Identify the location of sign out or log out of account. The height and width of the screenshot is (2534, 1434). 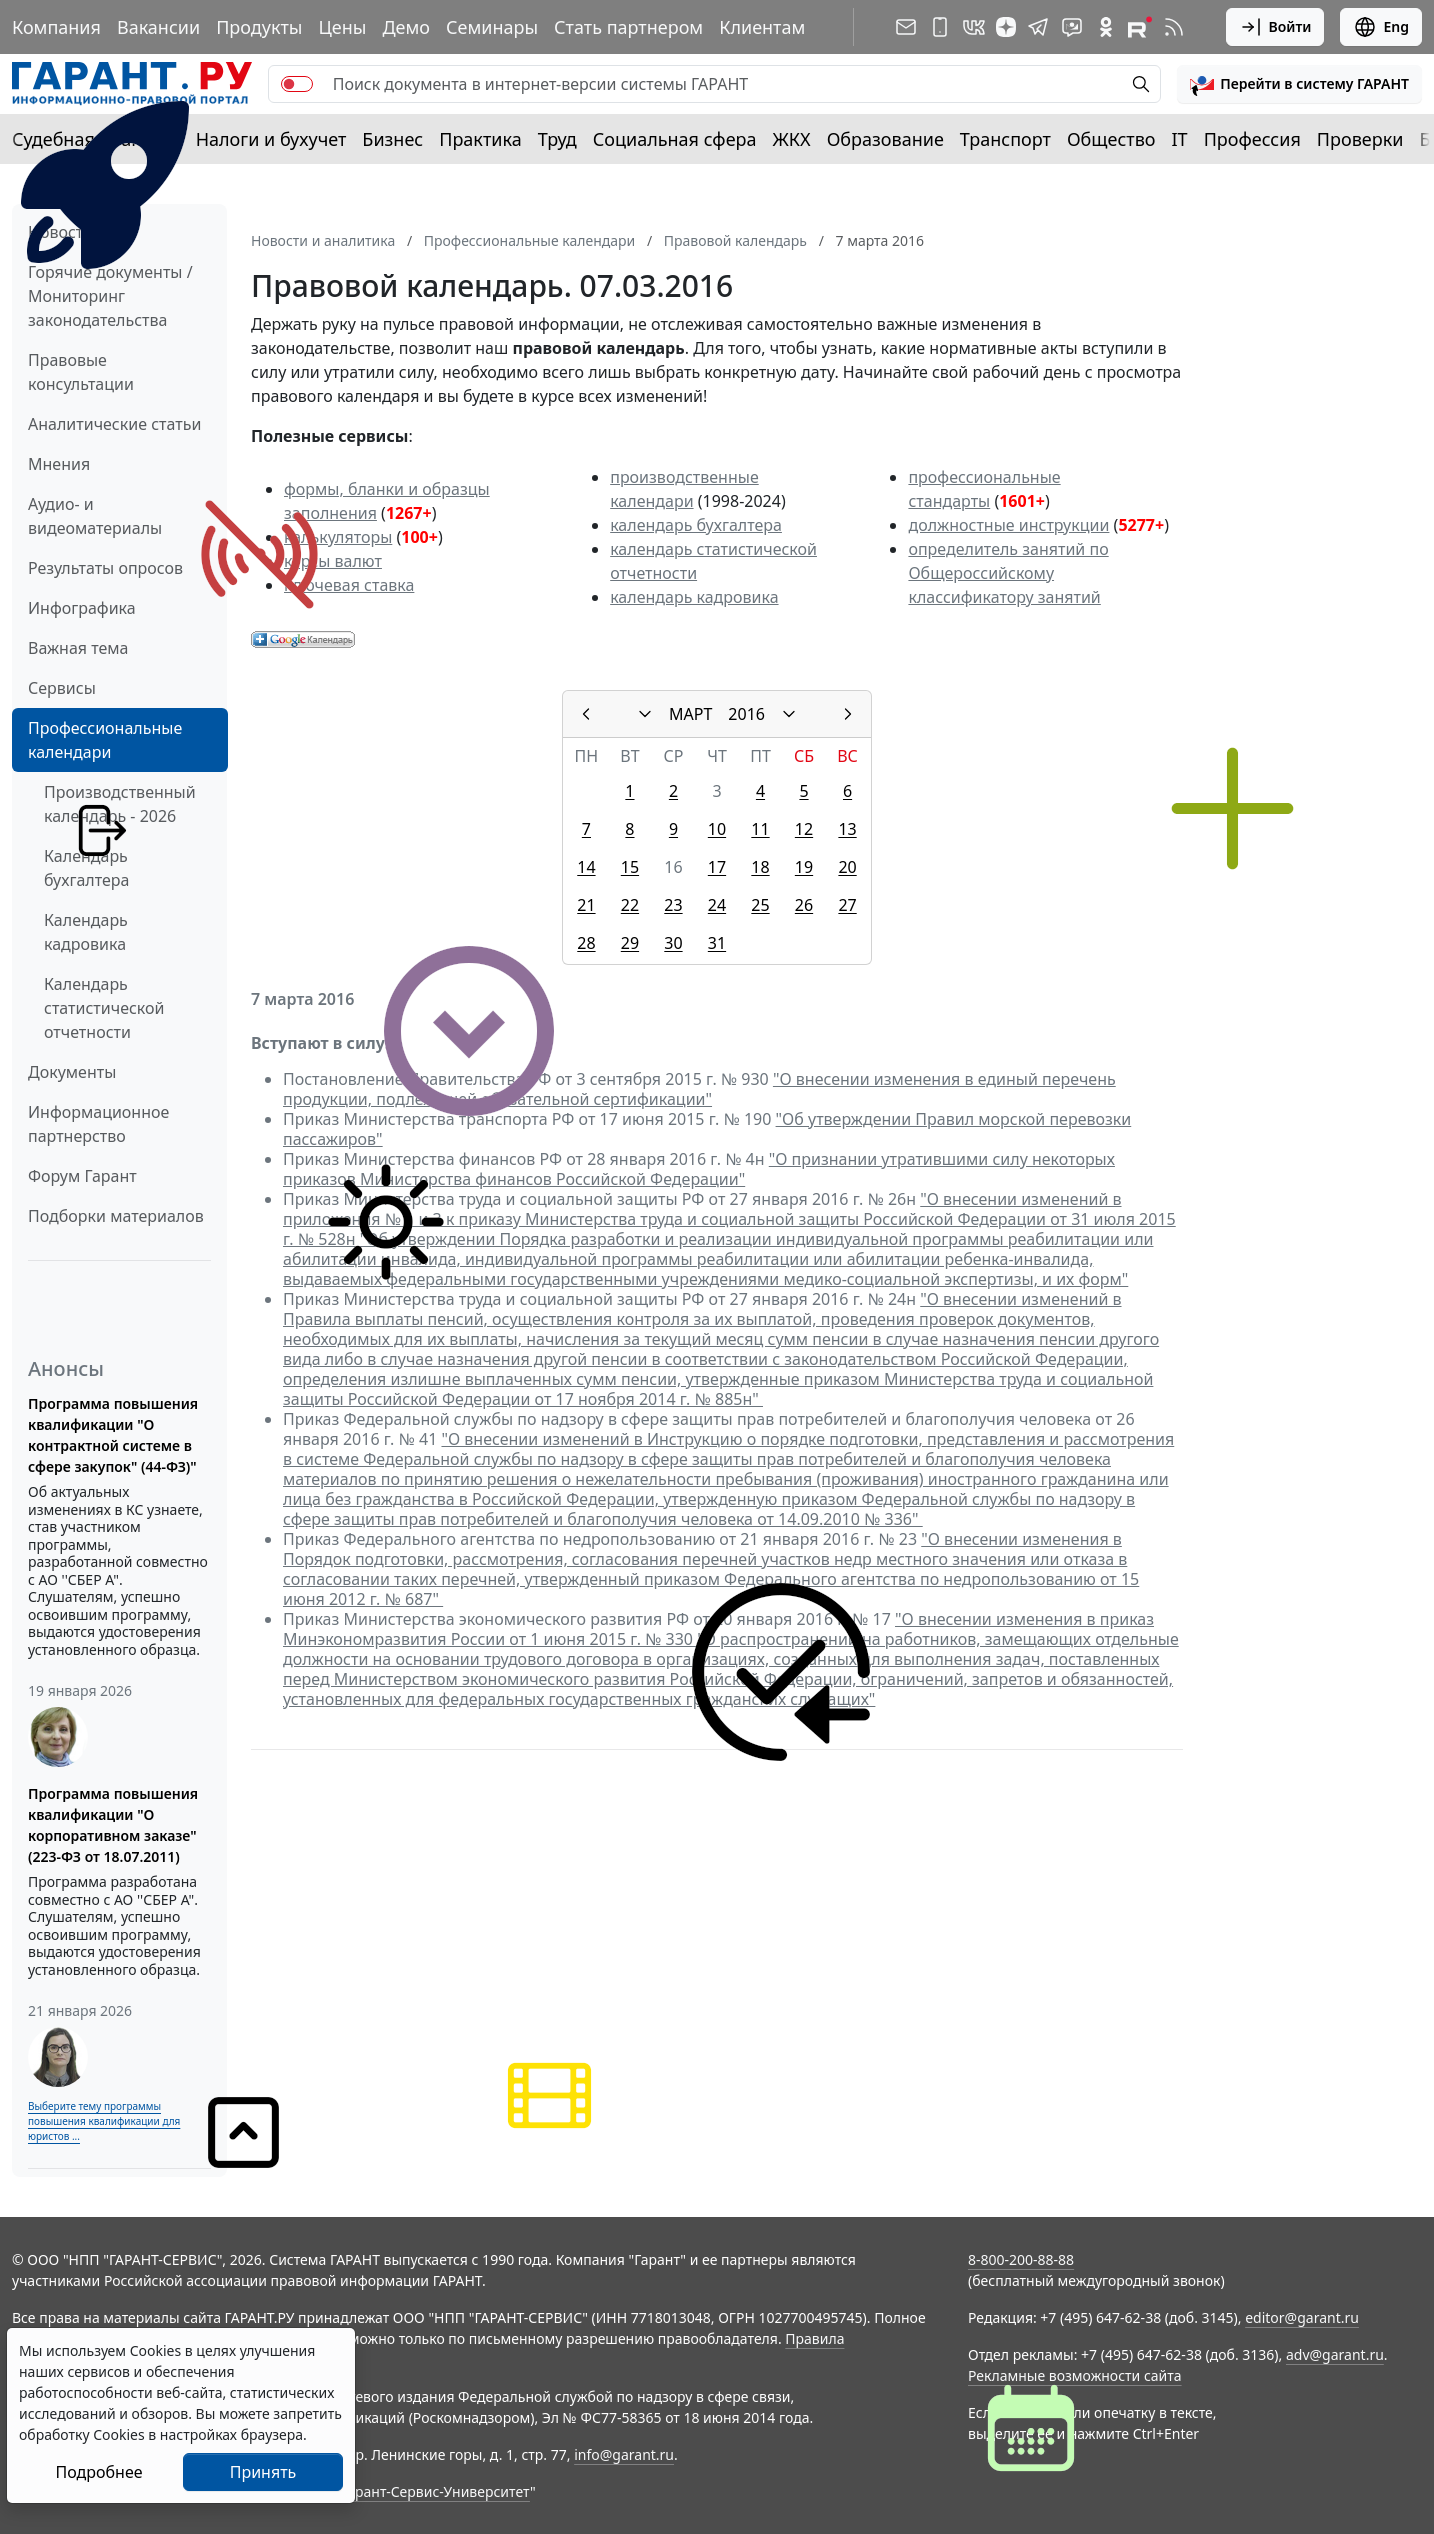
(98, 830).